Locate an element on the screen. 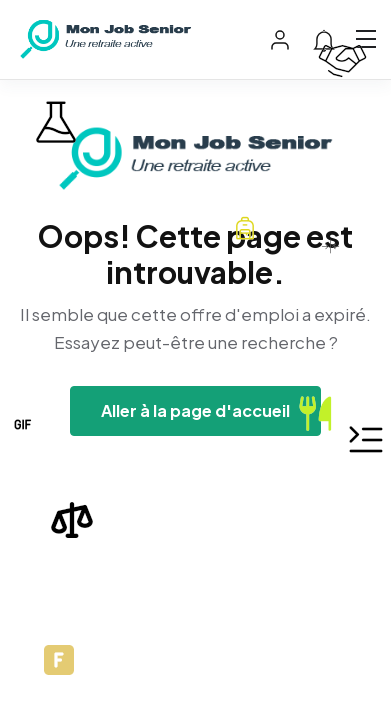 The image size is (391, 720). increase text indentation is located at coordinates (366, 440).